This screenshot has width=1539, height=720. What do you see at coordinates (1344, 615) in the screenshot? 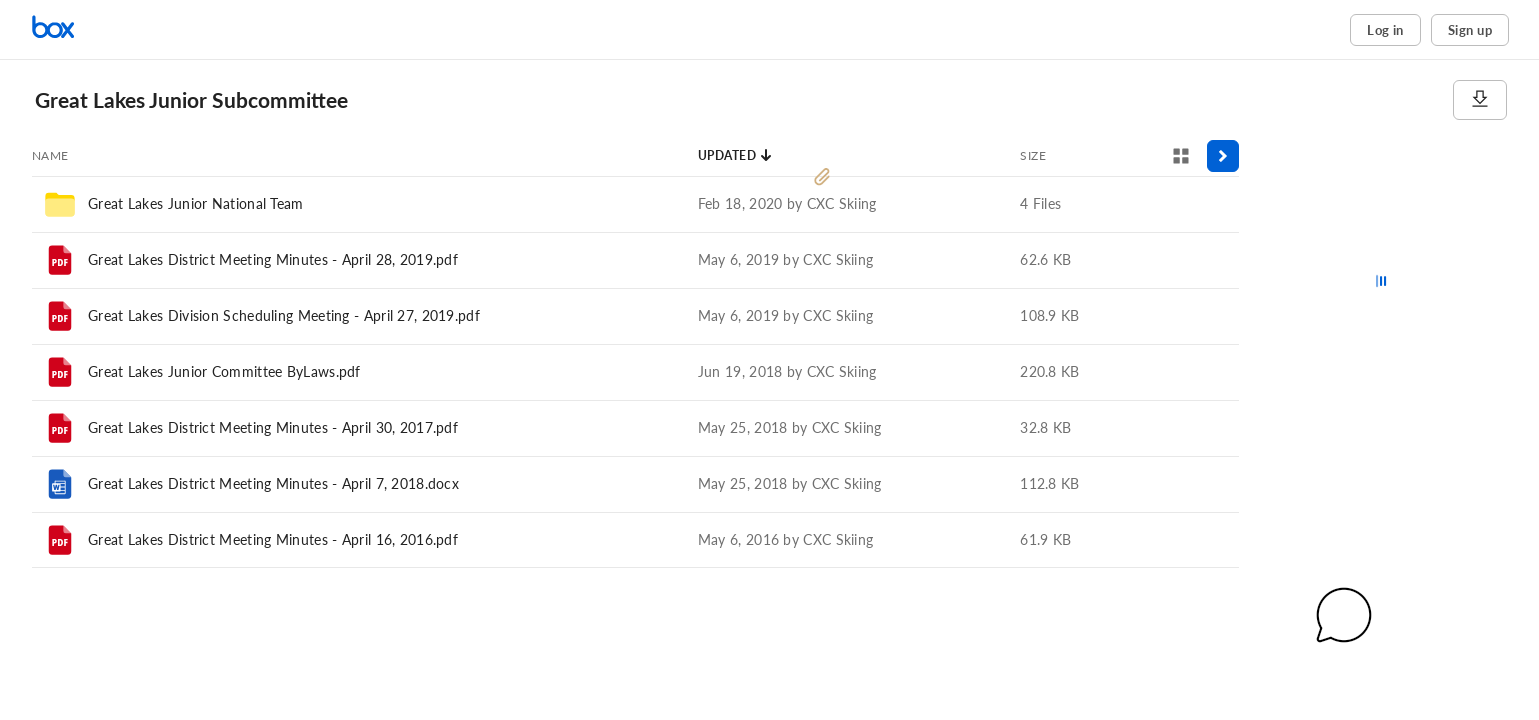
I see `open chat or messaging` at bounding box center [1344, 615].